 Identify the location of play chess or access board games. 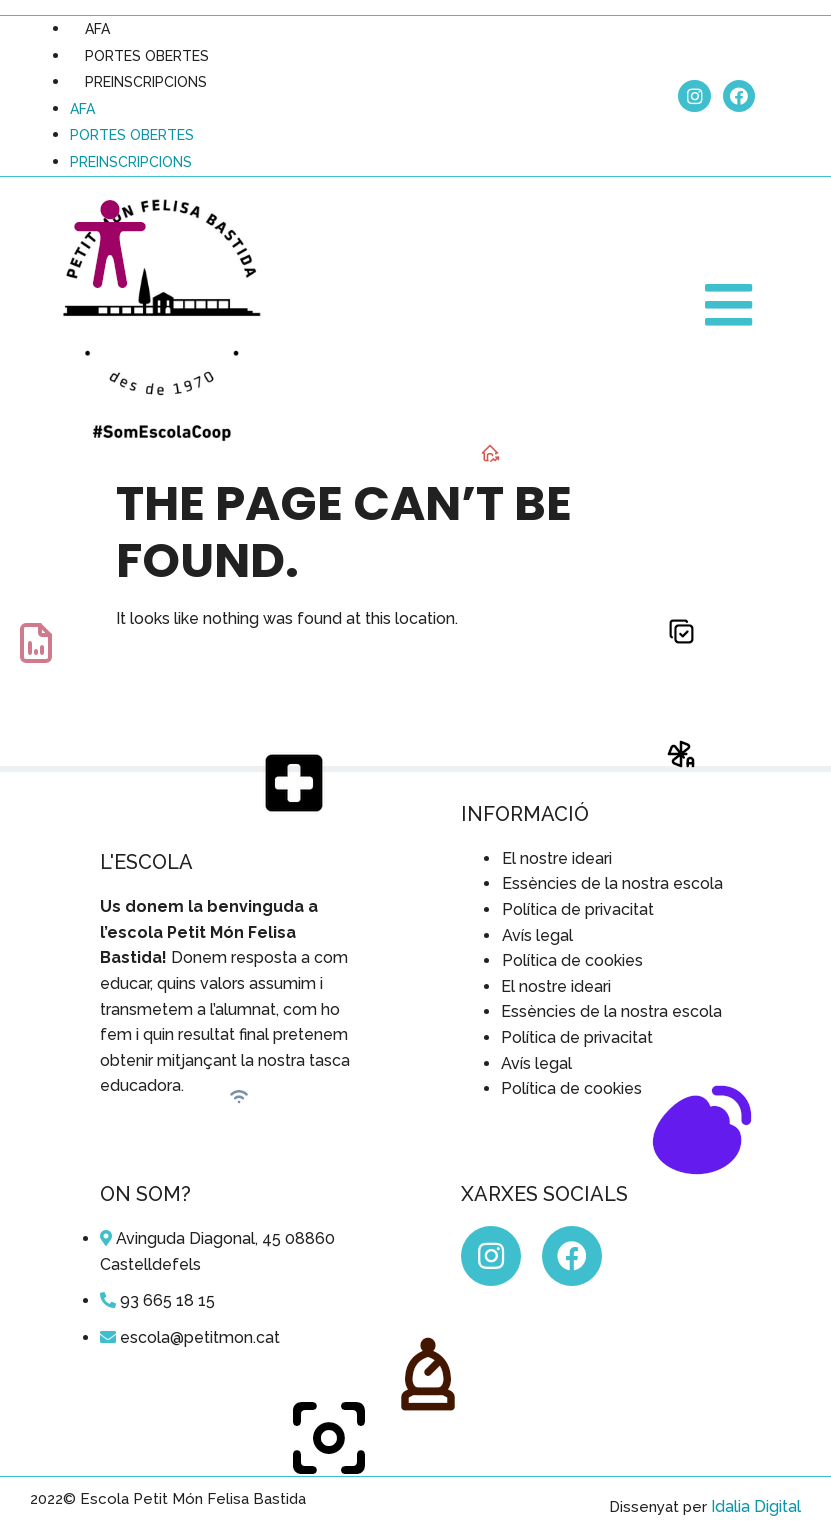
(428, 1376).